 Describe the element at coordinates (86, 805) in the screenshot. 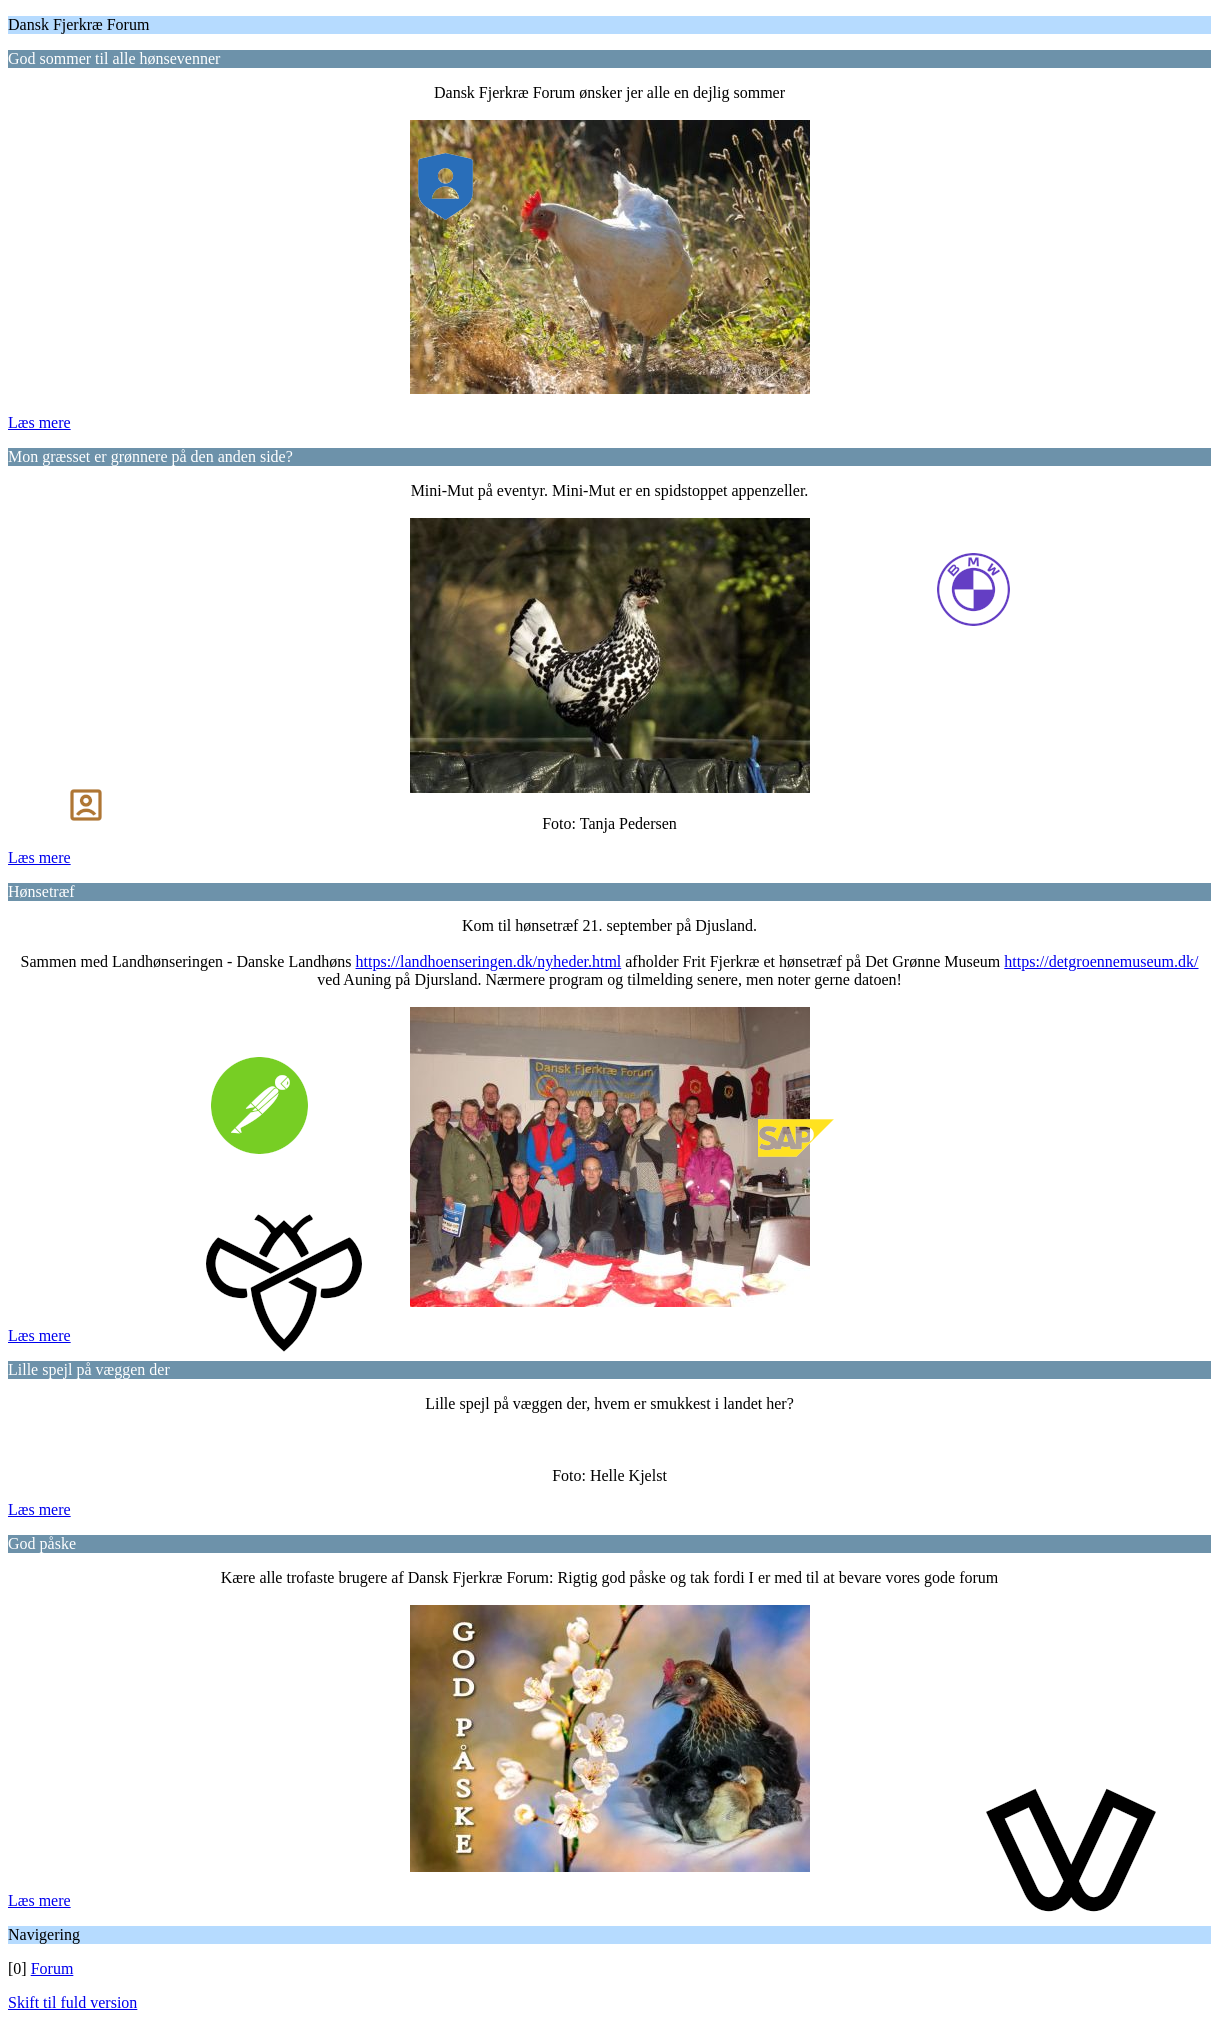

I see `view account profile` at that location.